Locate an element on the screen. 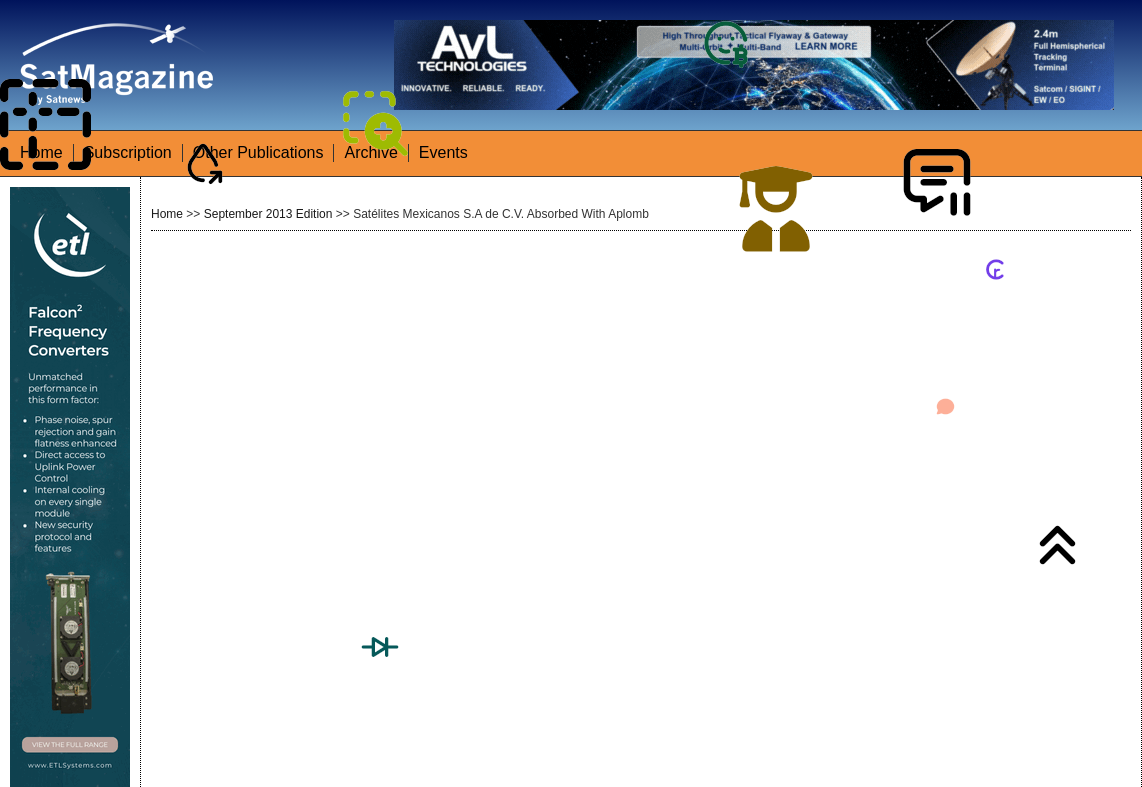 The width and height of the screenshot is (1142, 787). share water usage or hydration data is located at coordinates (203, 163).